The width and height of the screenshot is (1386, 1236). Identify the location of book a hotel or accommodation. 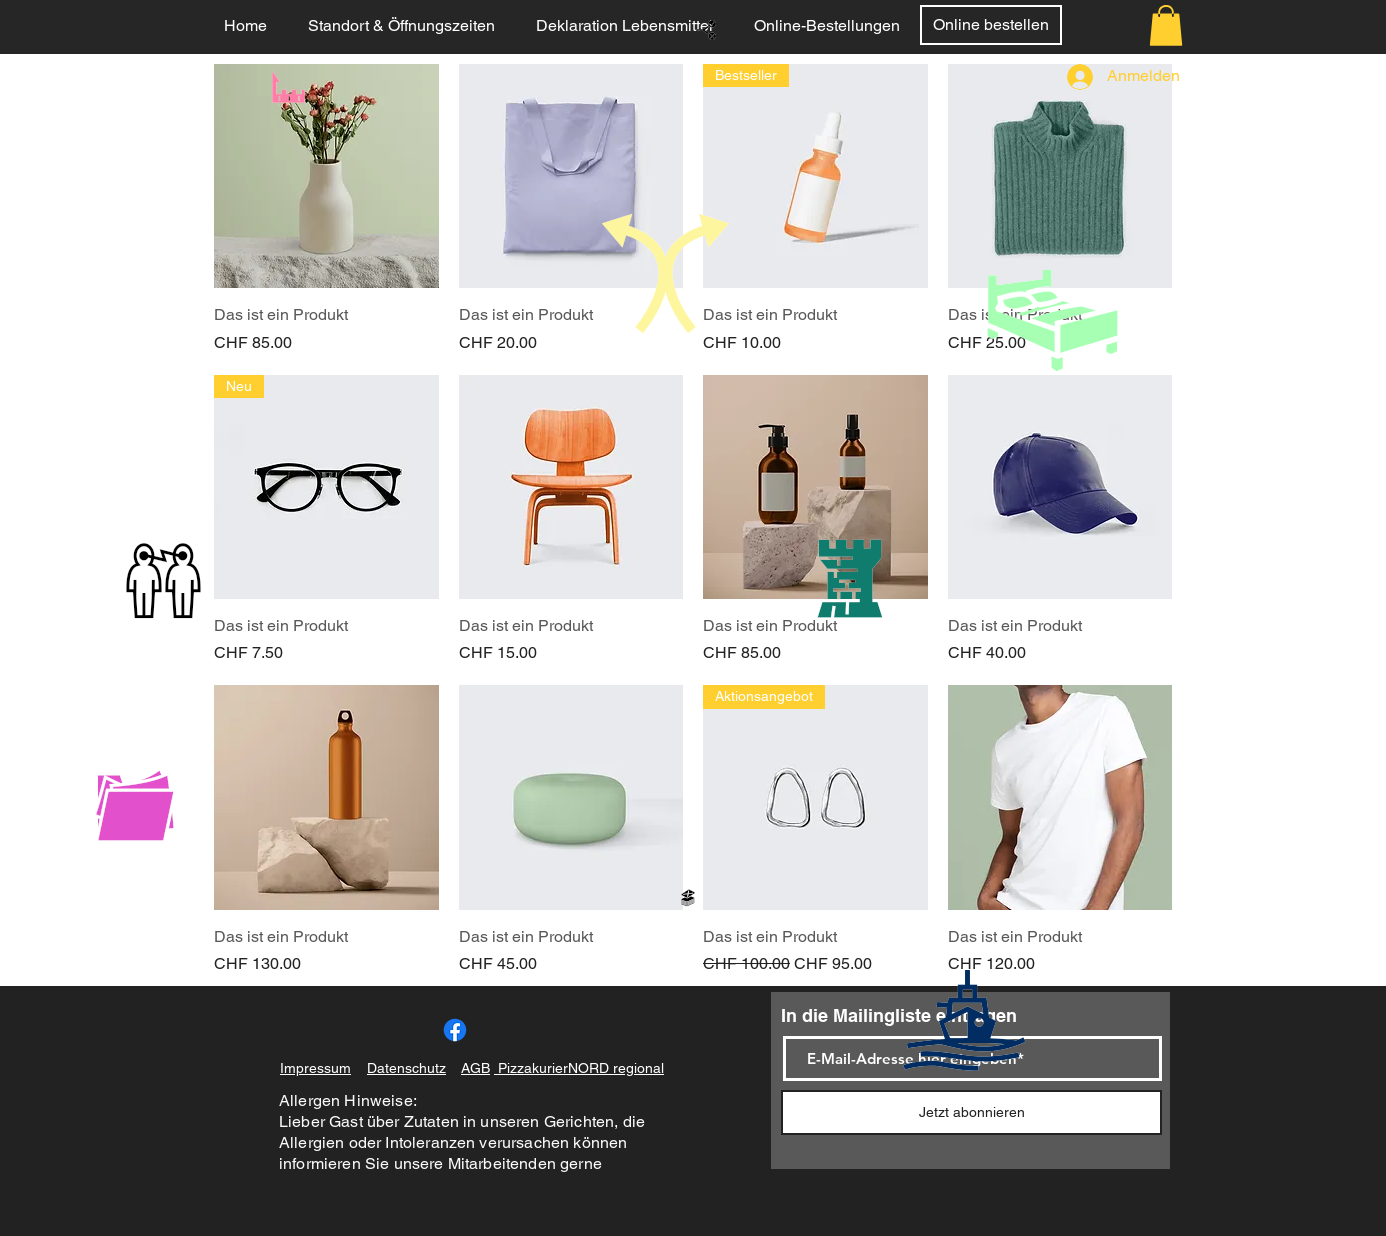
(1052, 320).